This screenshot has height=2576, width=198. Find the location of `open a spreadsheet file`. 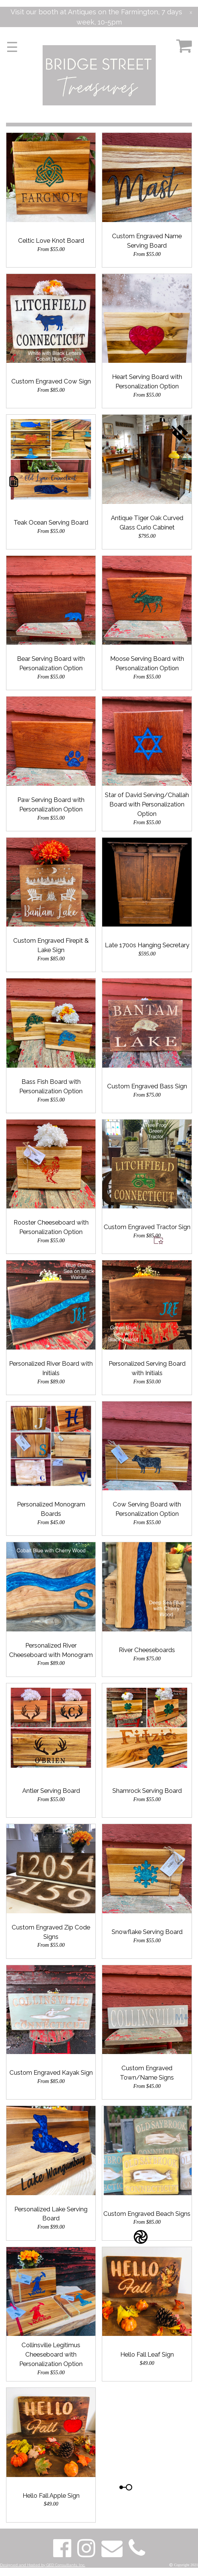

open a spreadsheet file is located at coordinates (14, 481).